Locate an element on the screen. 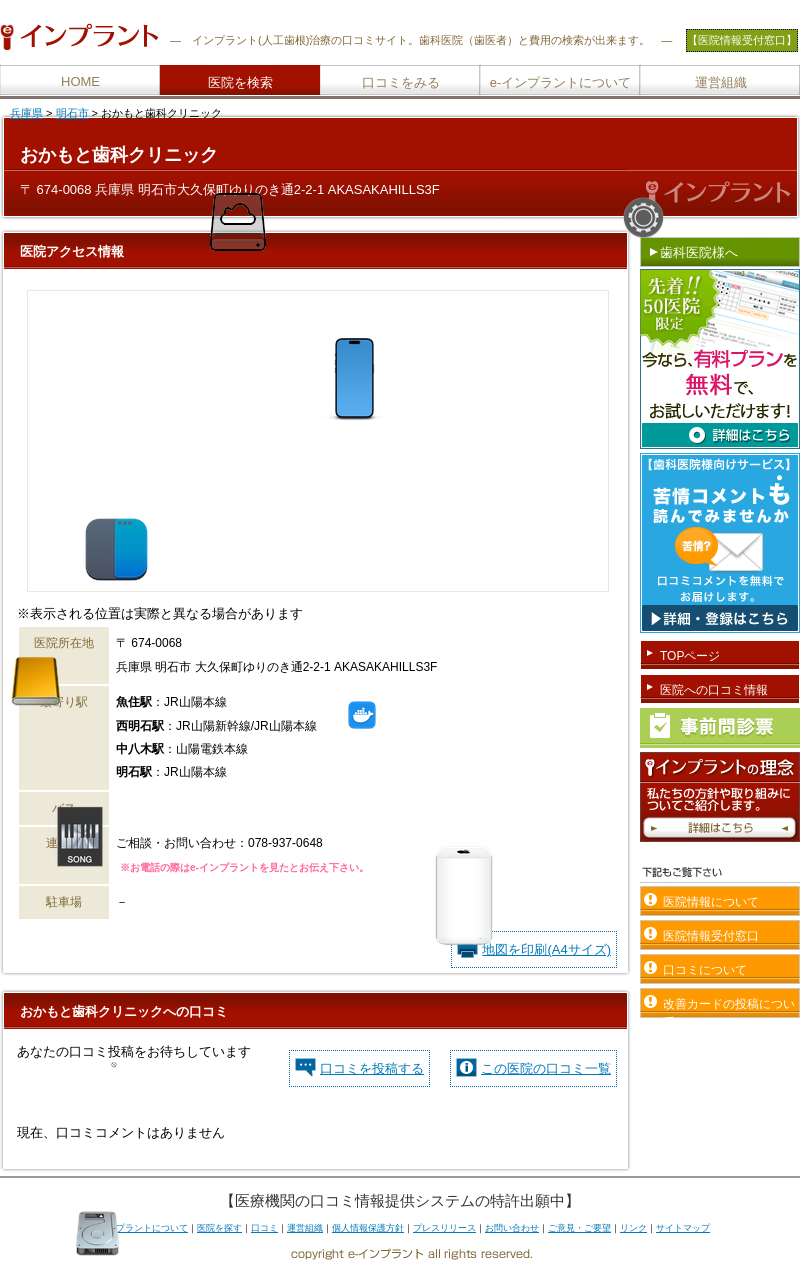 The height and width of the screenshot is (1263, 800). indicates a read-only folder with restricted write access is located at coordinates (104, 1057).